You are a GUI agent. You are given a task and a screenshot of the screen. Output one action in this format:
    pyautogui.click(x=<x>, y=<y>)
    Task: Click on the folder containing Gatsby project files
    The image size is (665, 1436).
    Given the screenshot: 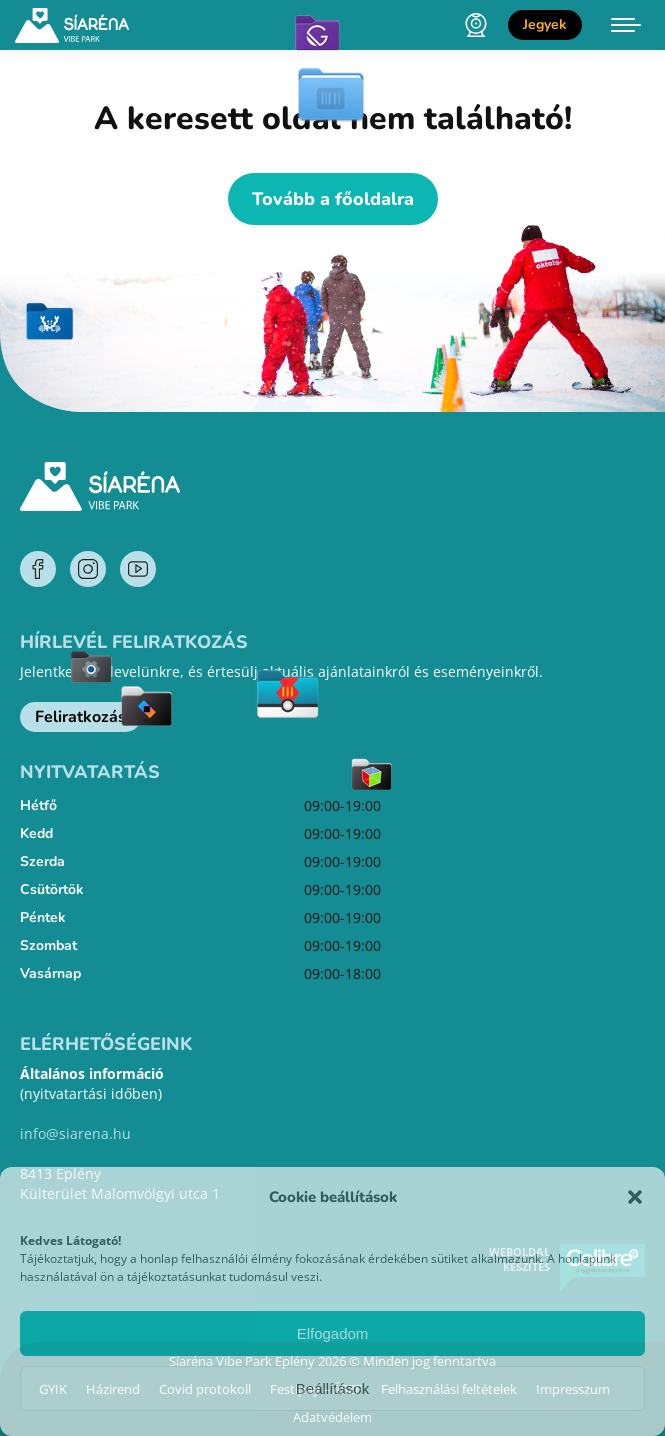 What is the action you would take?
    pyautogui.click(x=317, y=34)
    